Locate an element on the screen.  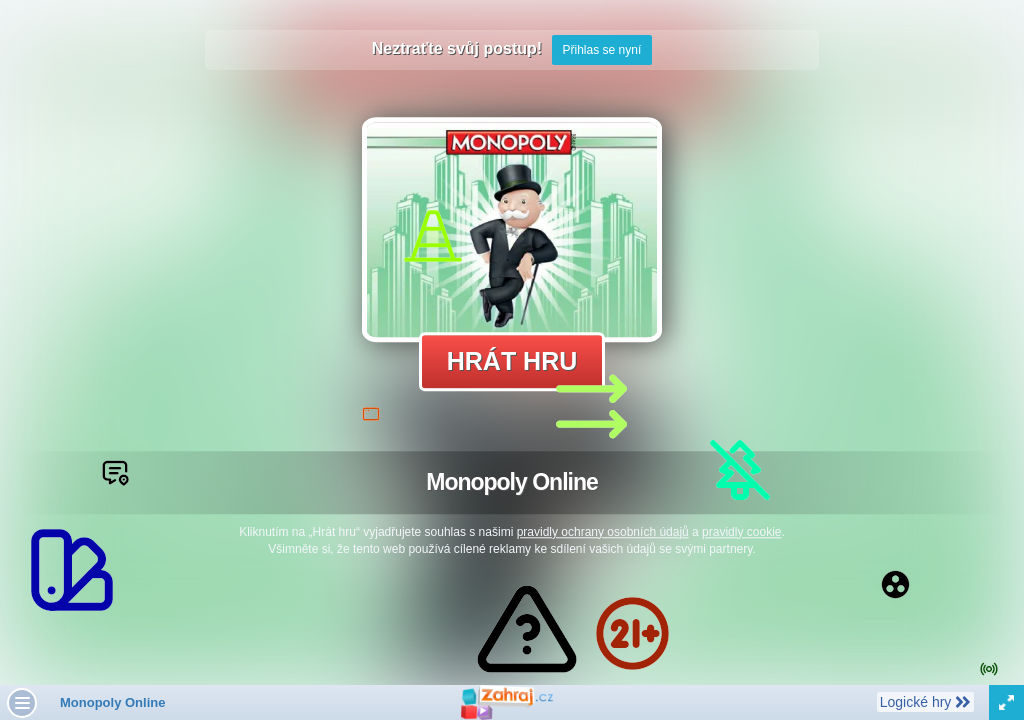
pin a message to a specific location is located at coordinates (115, 472).